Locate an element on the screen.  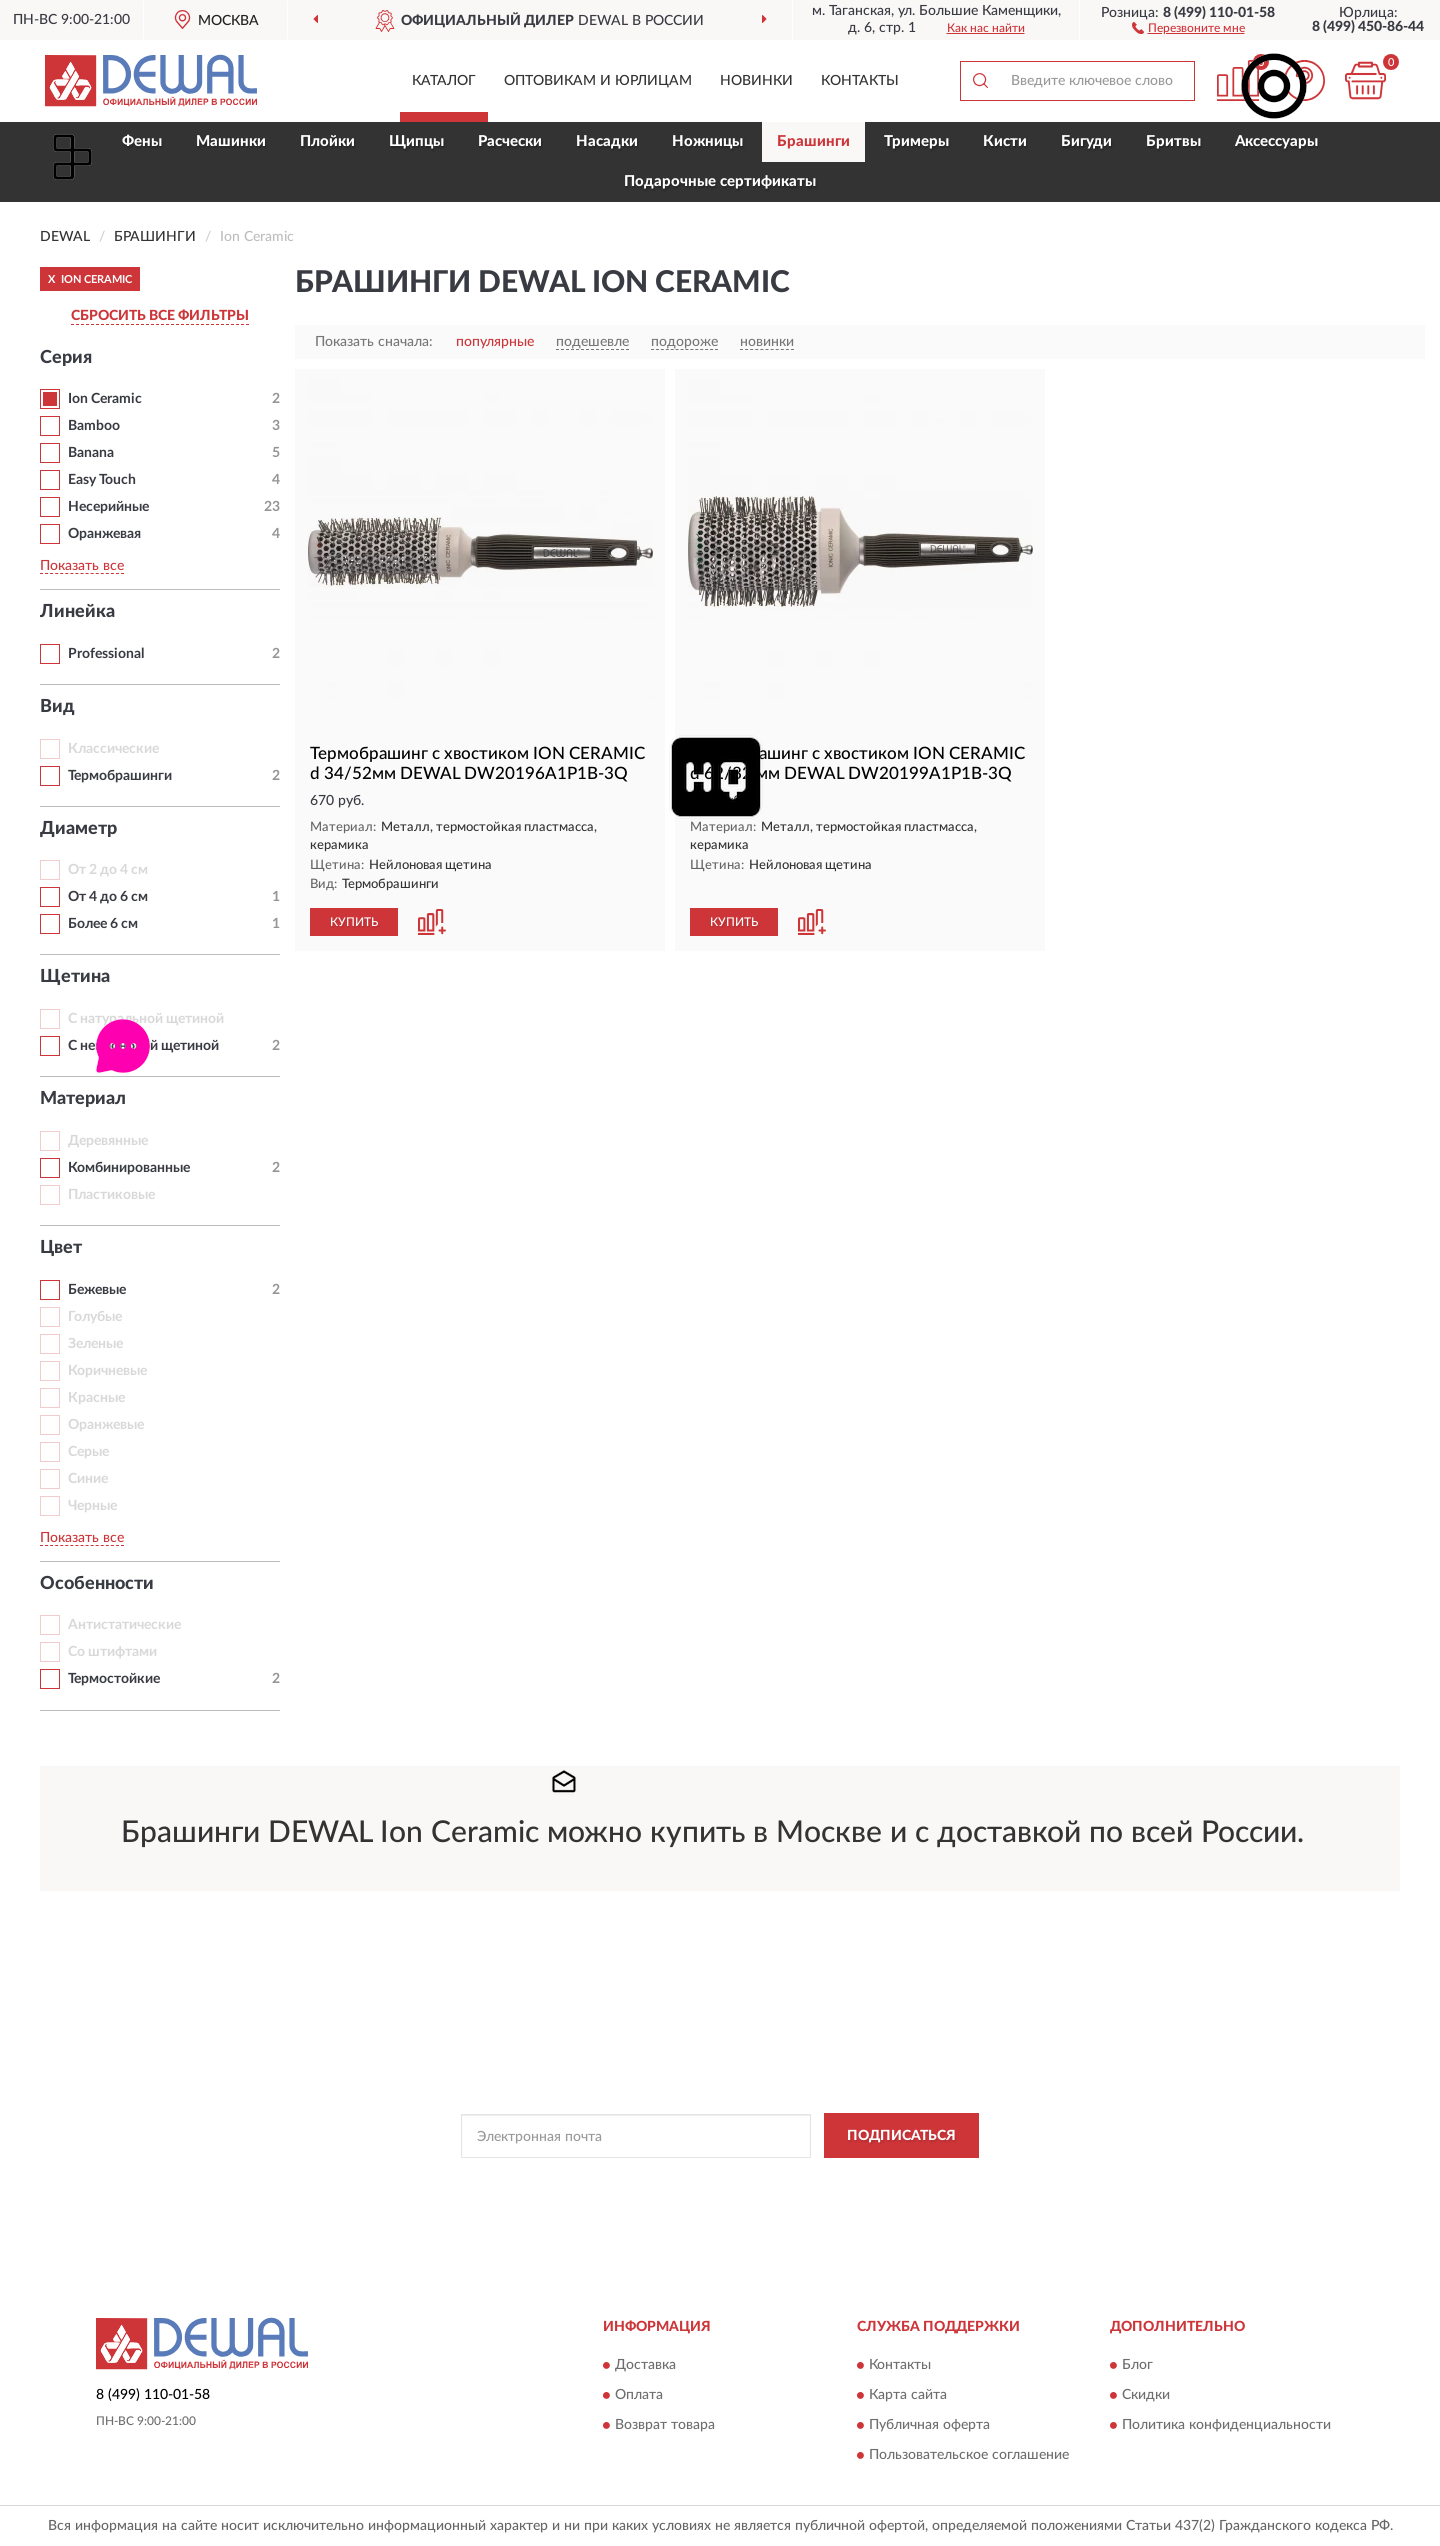
switch to high quality playback mode is located at coordinates (716, 777).